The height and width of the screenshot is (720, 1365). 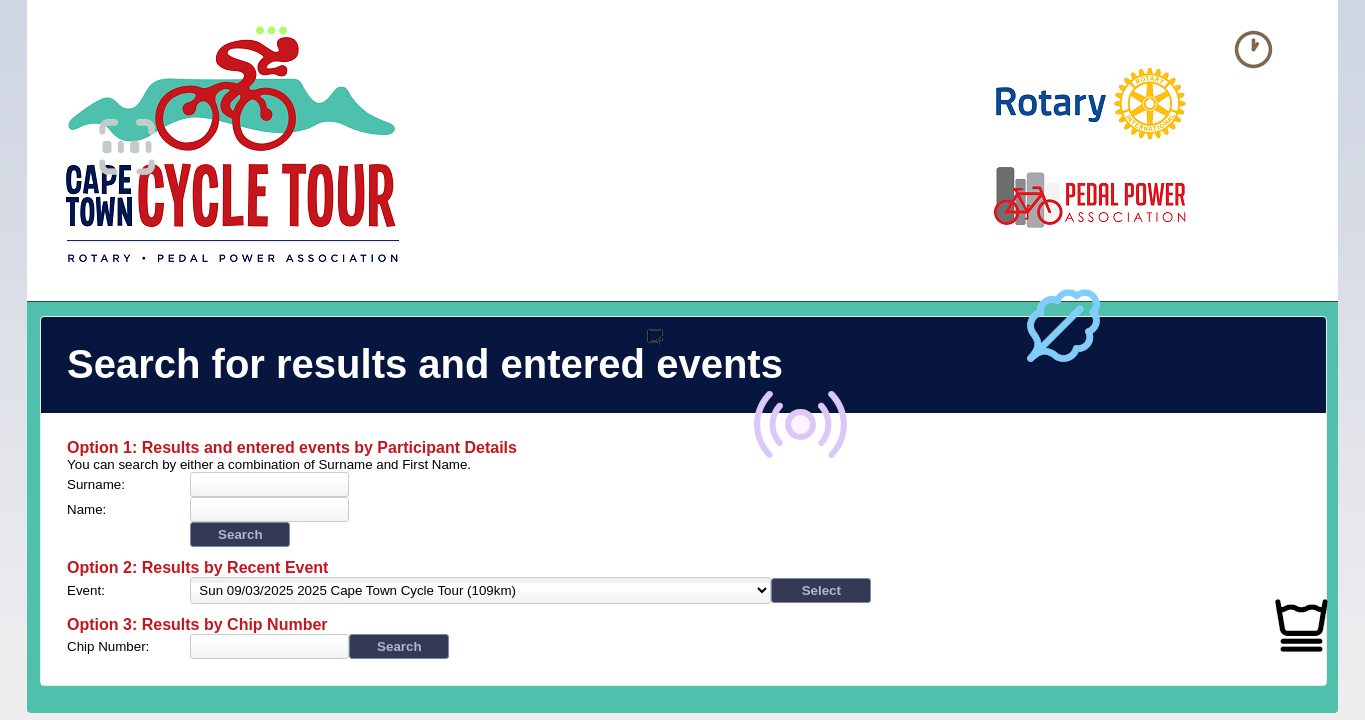 What do you see at coordinates (800, 424) in the screenshot?
I see `start a live broadcast or stream` at bounding box center [800, 424].